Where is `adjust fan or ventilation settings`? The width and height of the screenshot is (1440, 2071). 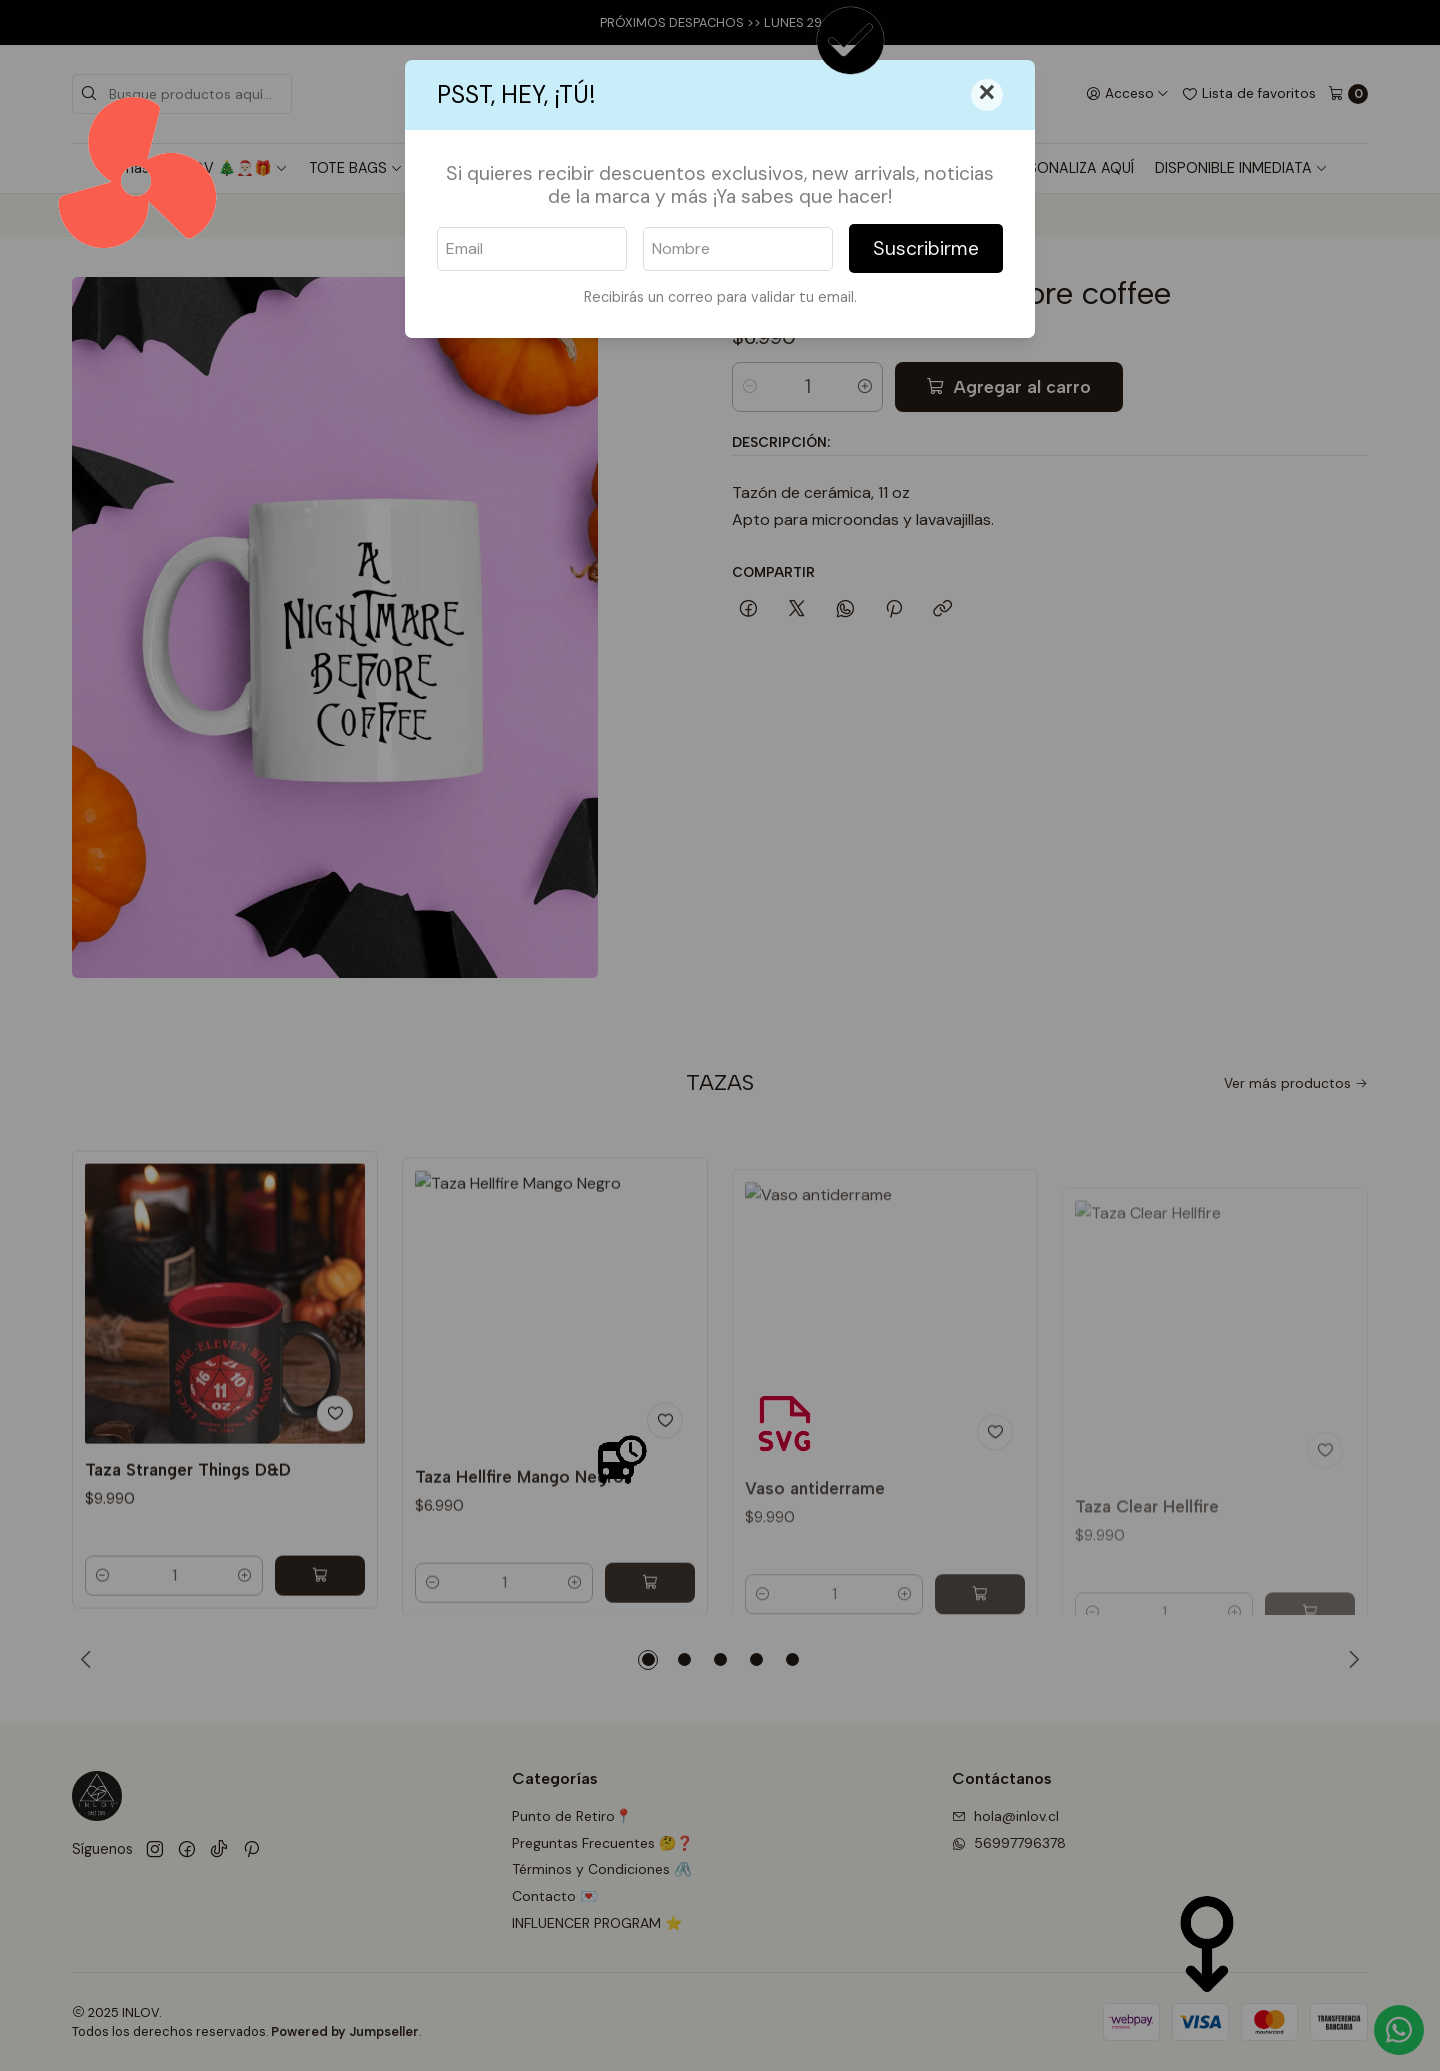 adjust fan or ventilation settings is located at coordinates (136, 181).